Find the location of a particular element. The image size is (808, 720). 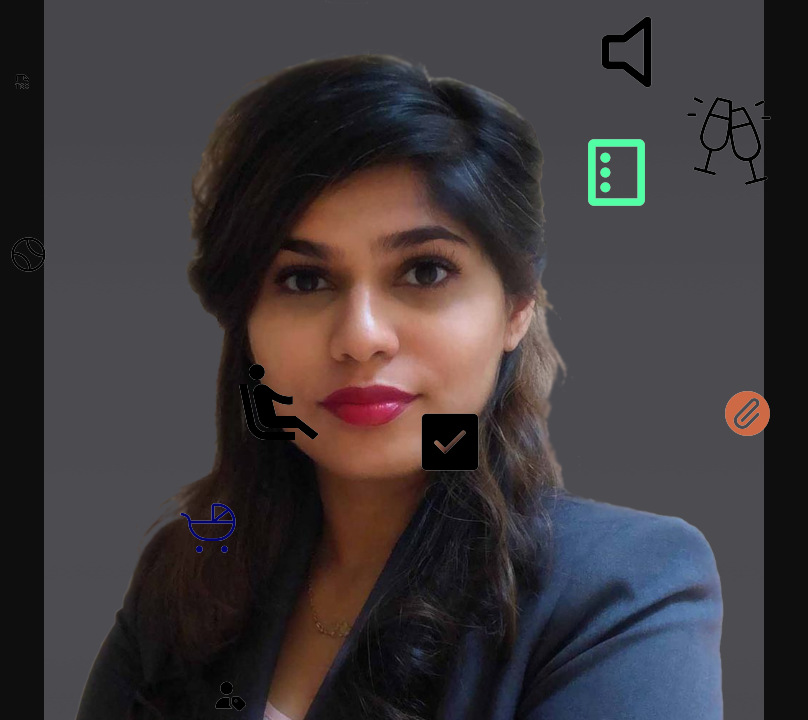

attach a file to your message is located at coordinates (747, 413).